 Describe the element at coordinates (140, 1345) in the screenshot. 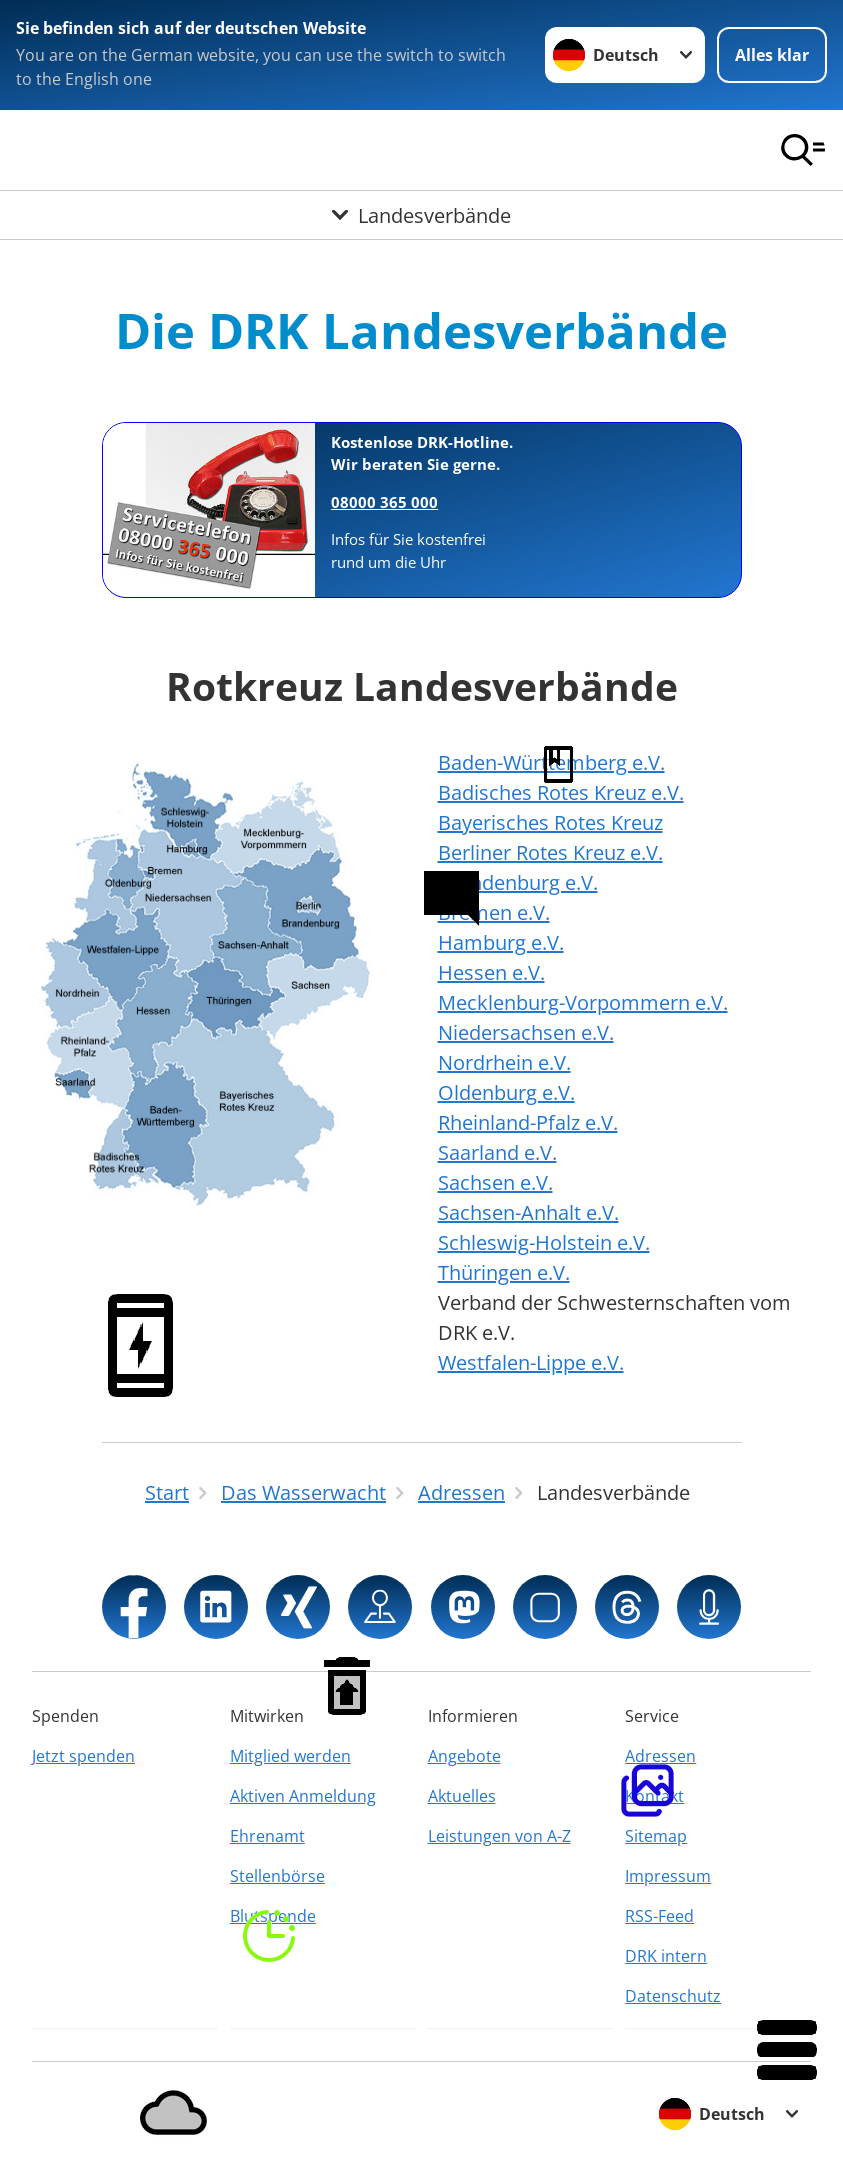

I see `find nearby charging stations` at that location.